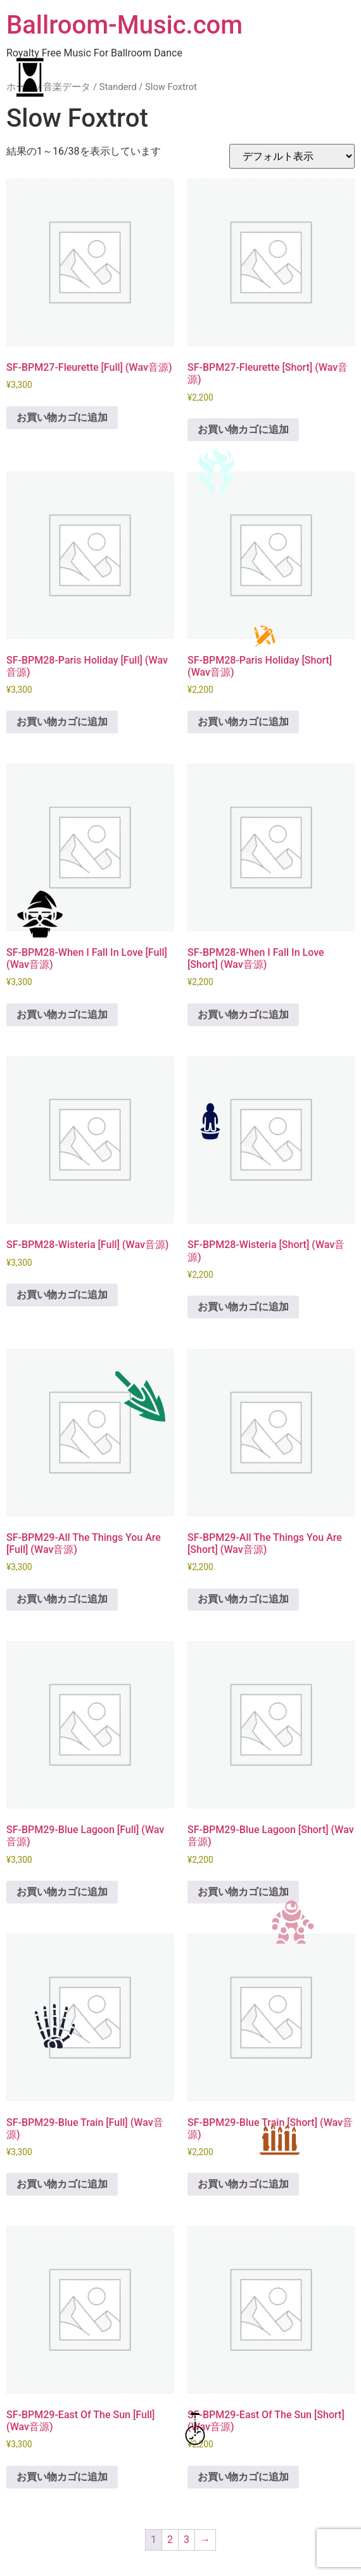  I want to click on skeleton or undead enemy type indicator, so click(54, 2026).